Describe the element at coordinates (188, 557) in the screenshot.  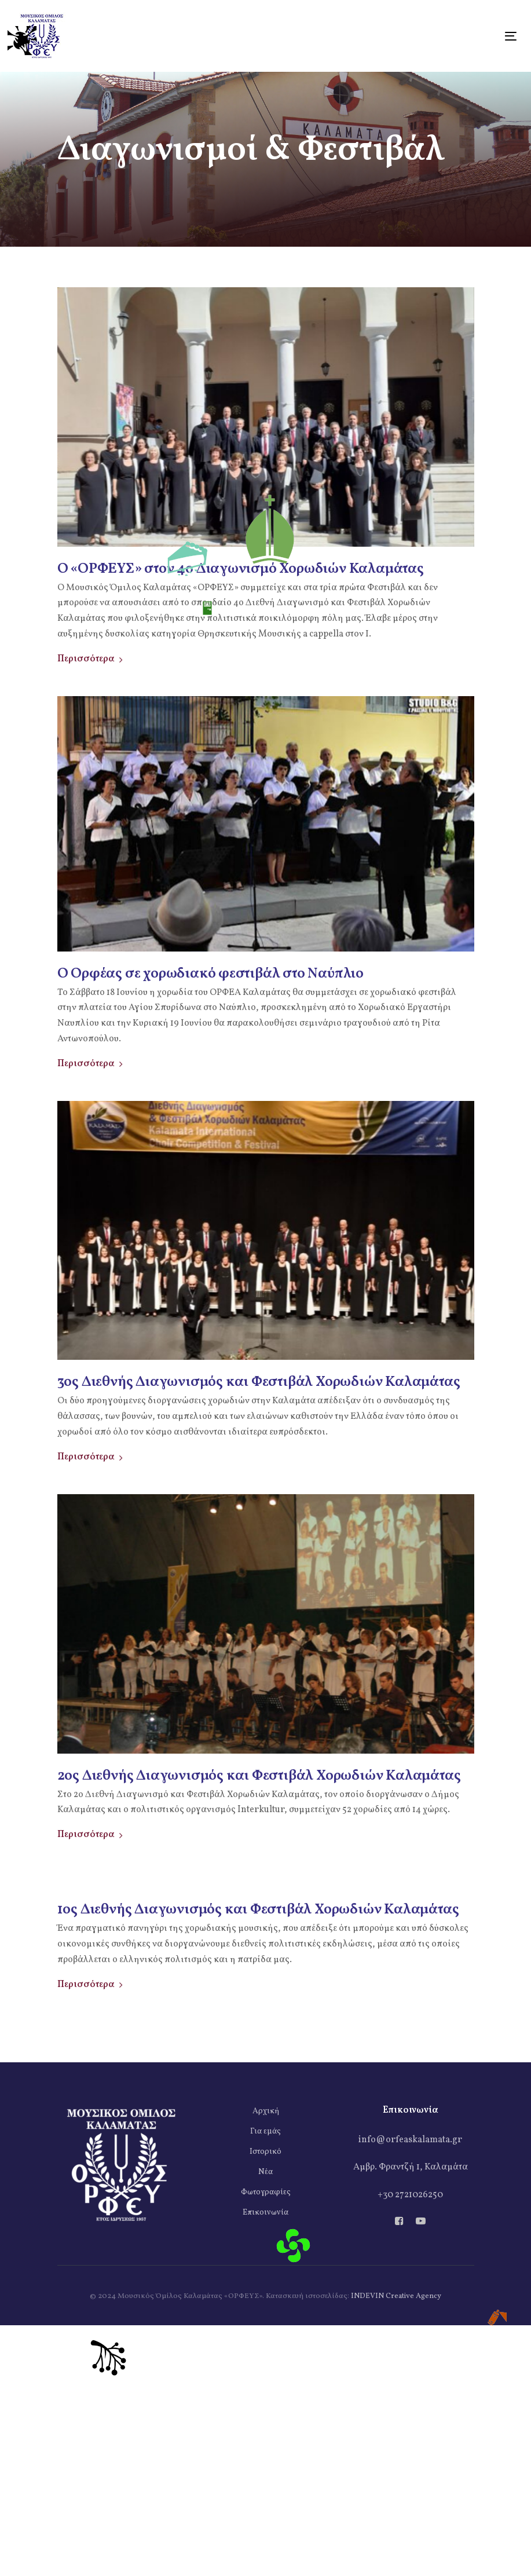
I see `view a portion of data in a chart` at that location.